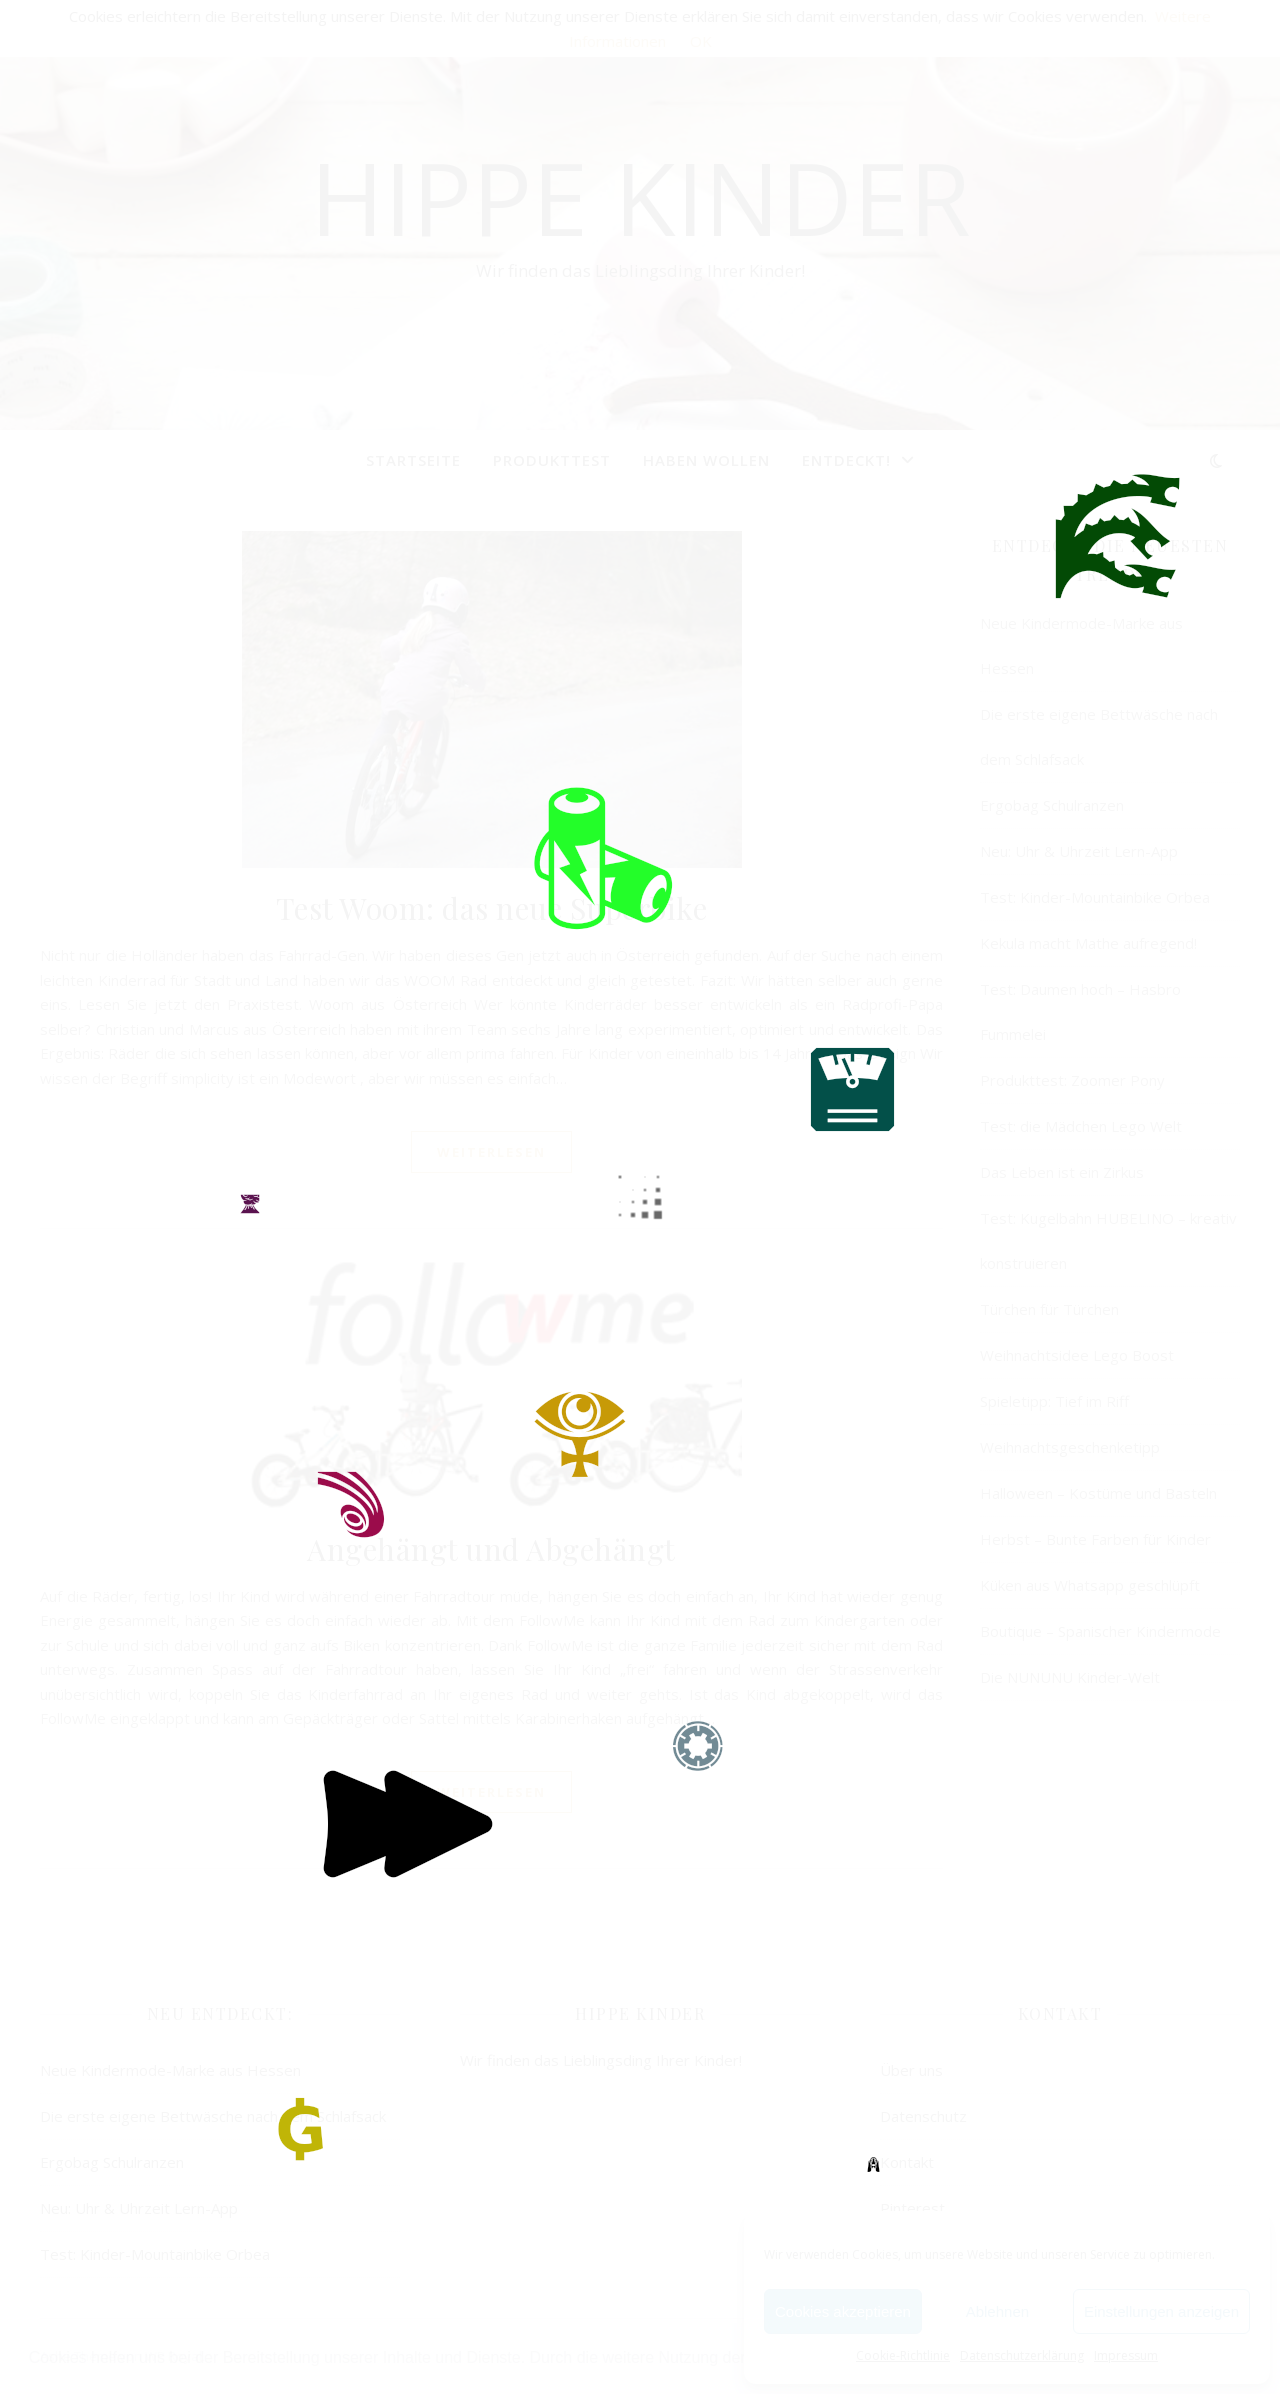 Image resolution: width=1280 pixels, height=2394 pixels. I want to click on view weight or body metrics, so click(852, 1089).